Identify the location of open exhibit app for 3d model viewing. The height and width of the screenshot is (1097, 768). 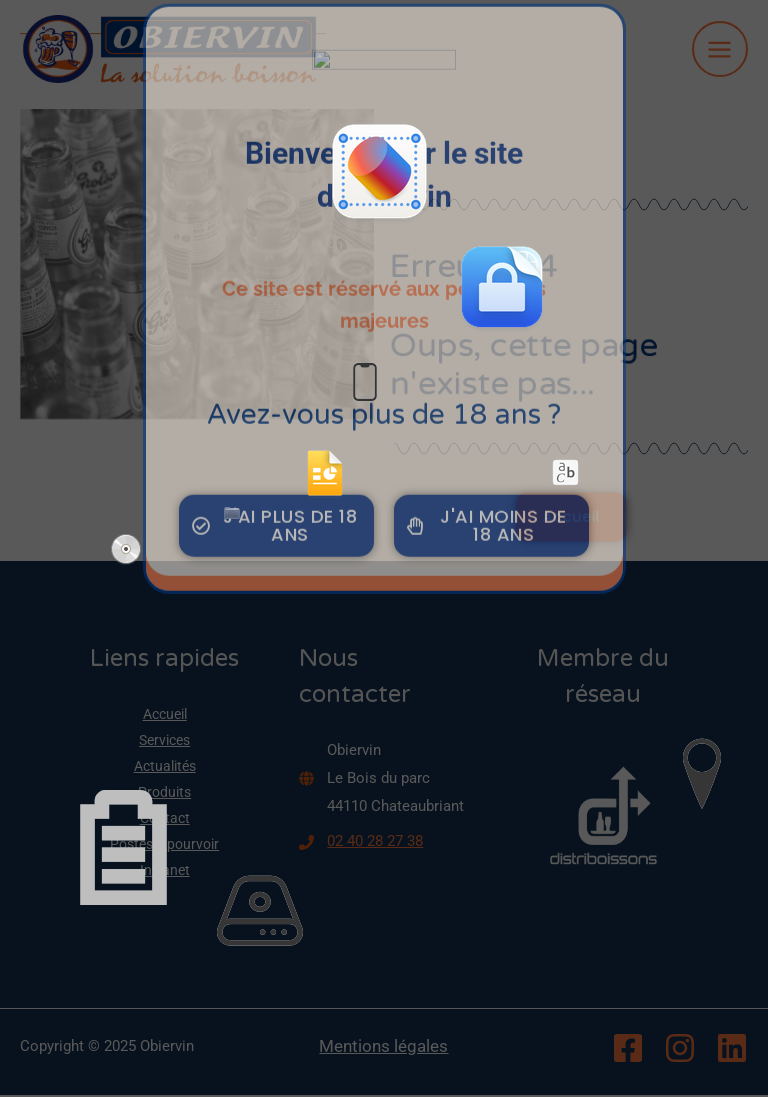
(379, 171).